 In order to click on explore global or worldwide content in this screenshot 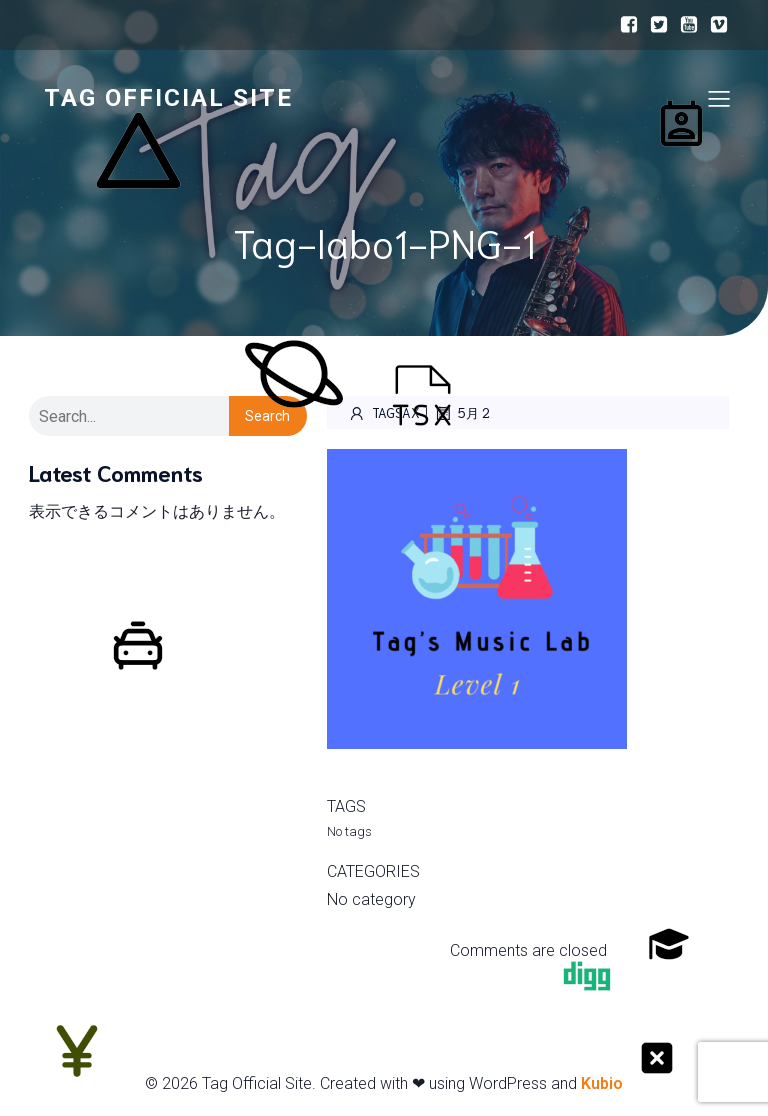, I will do `click(294, 374)`.